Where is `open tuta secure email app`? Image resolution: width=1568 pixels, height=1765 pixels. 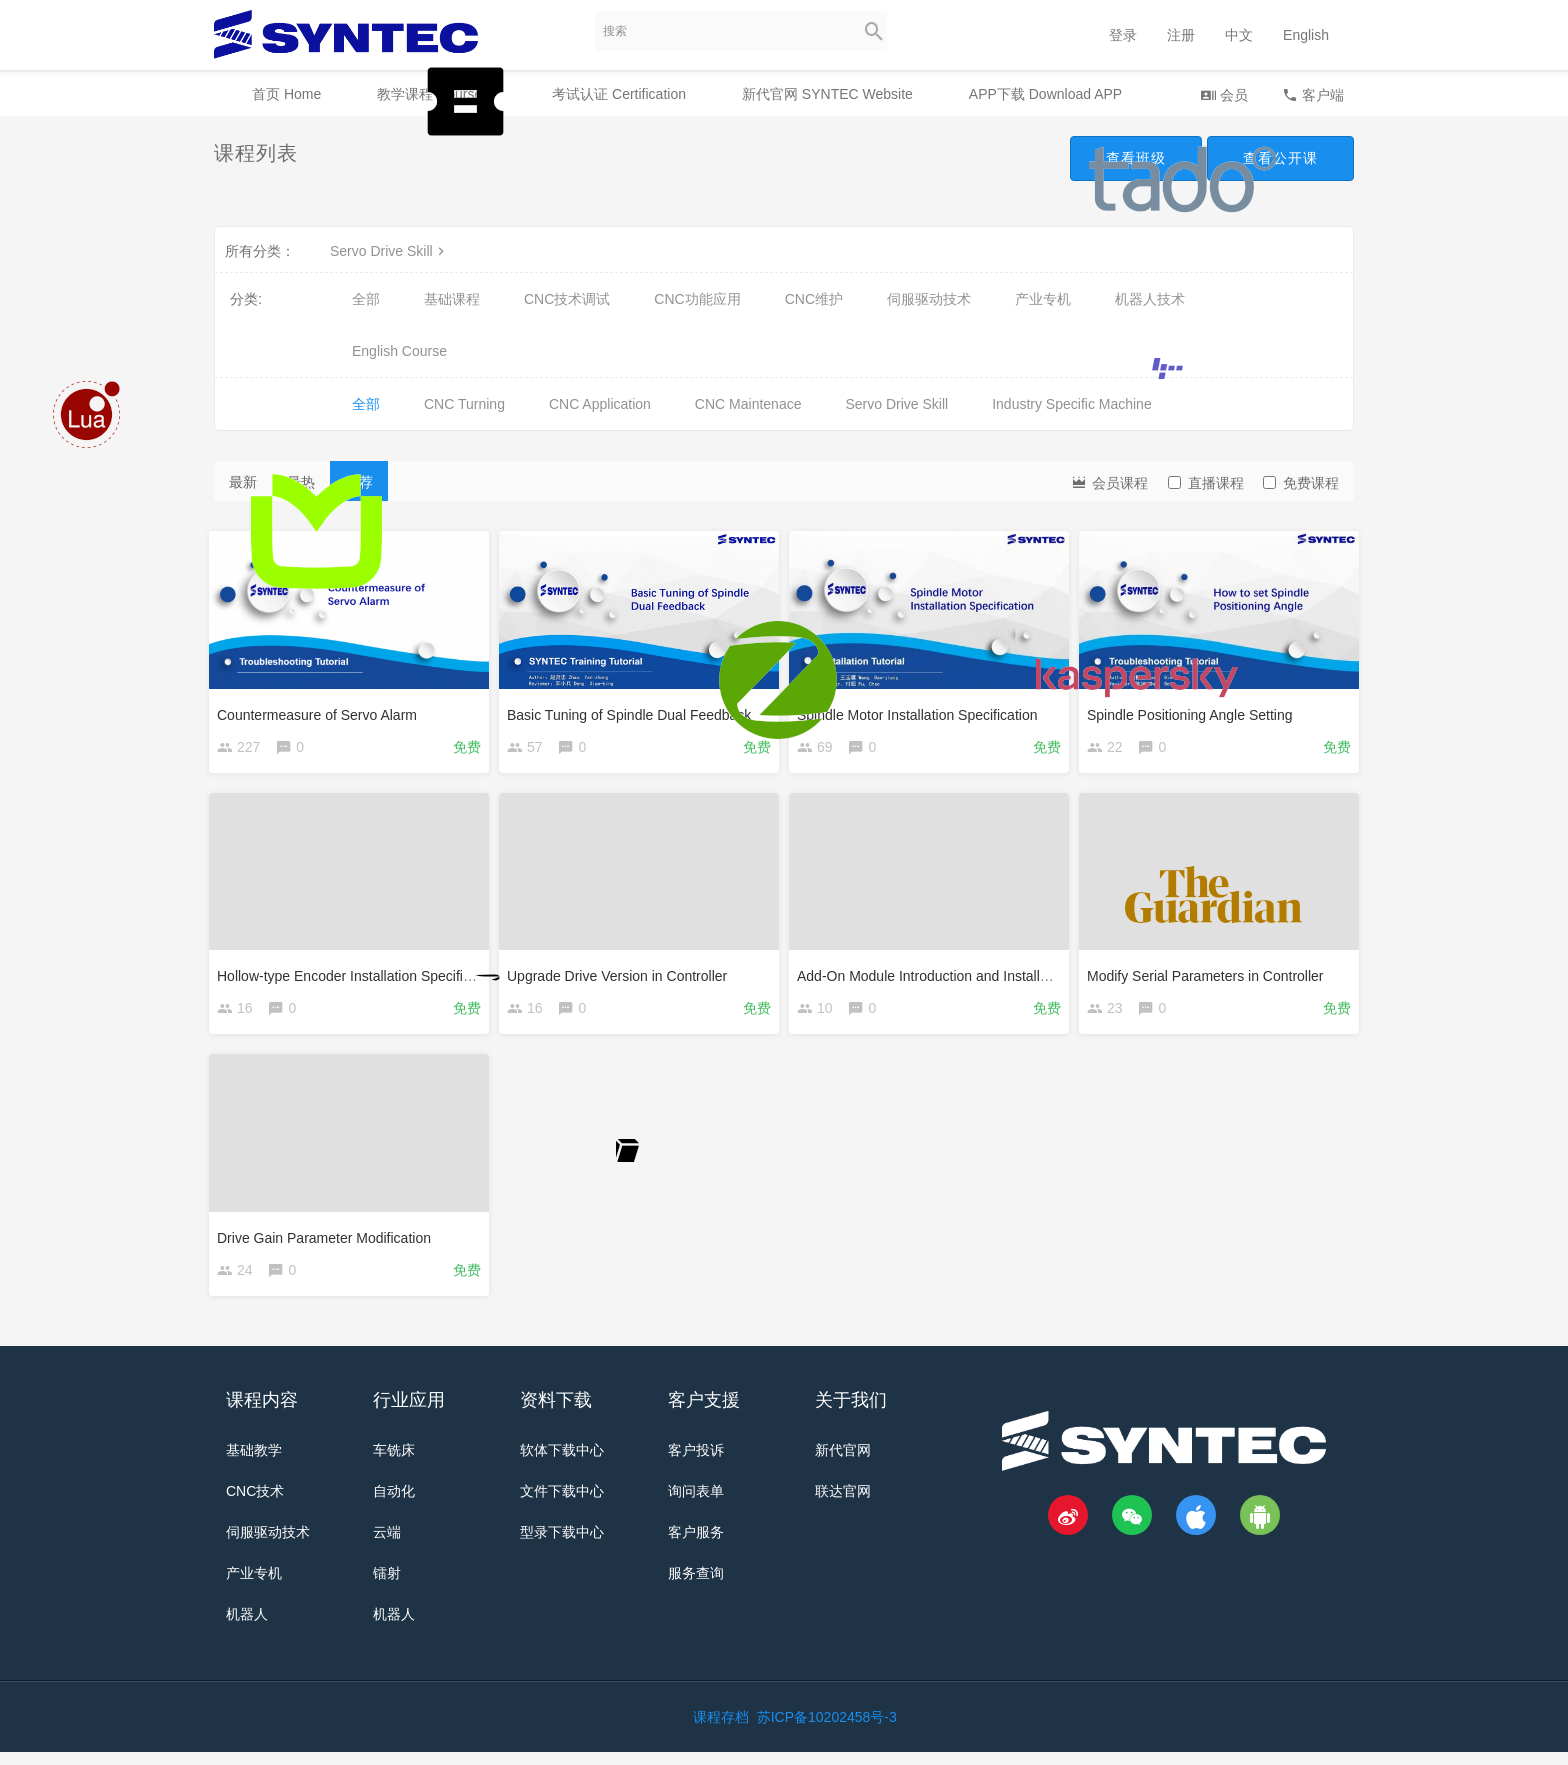 open tuta secure email app is located at coordinates (627, 1150).